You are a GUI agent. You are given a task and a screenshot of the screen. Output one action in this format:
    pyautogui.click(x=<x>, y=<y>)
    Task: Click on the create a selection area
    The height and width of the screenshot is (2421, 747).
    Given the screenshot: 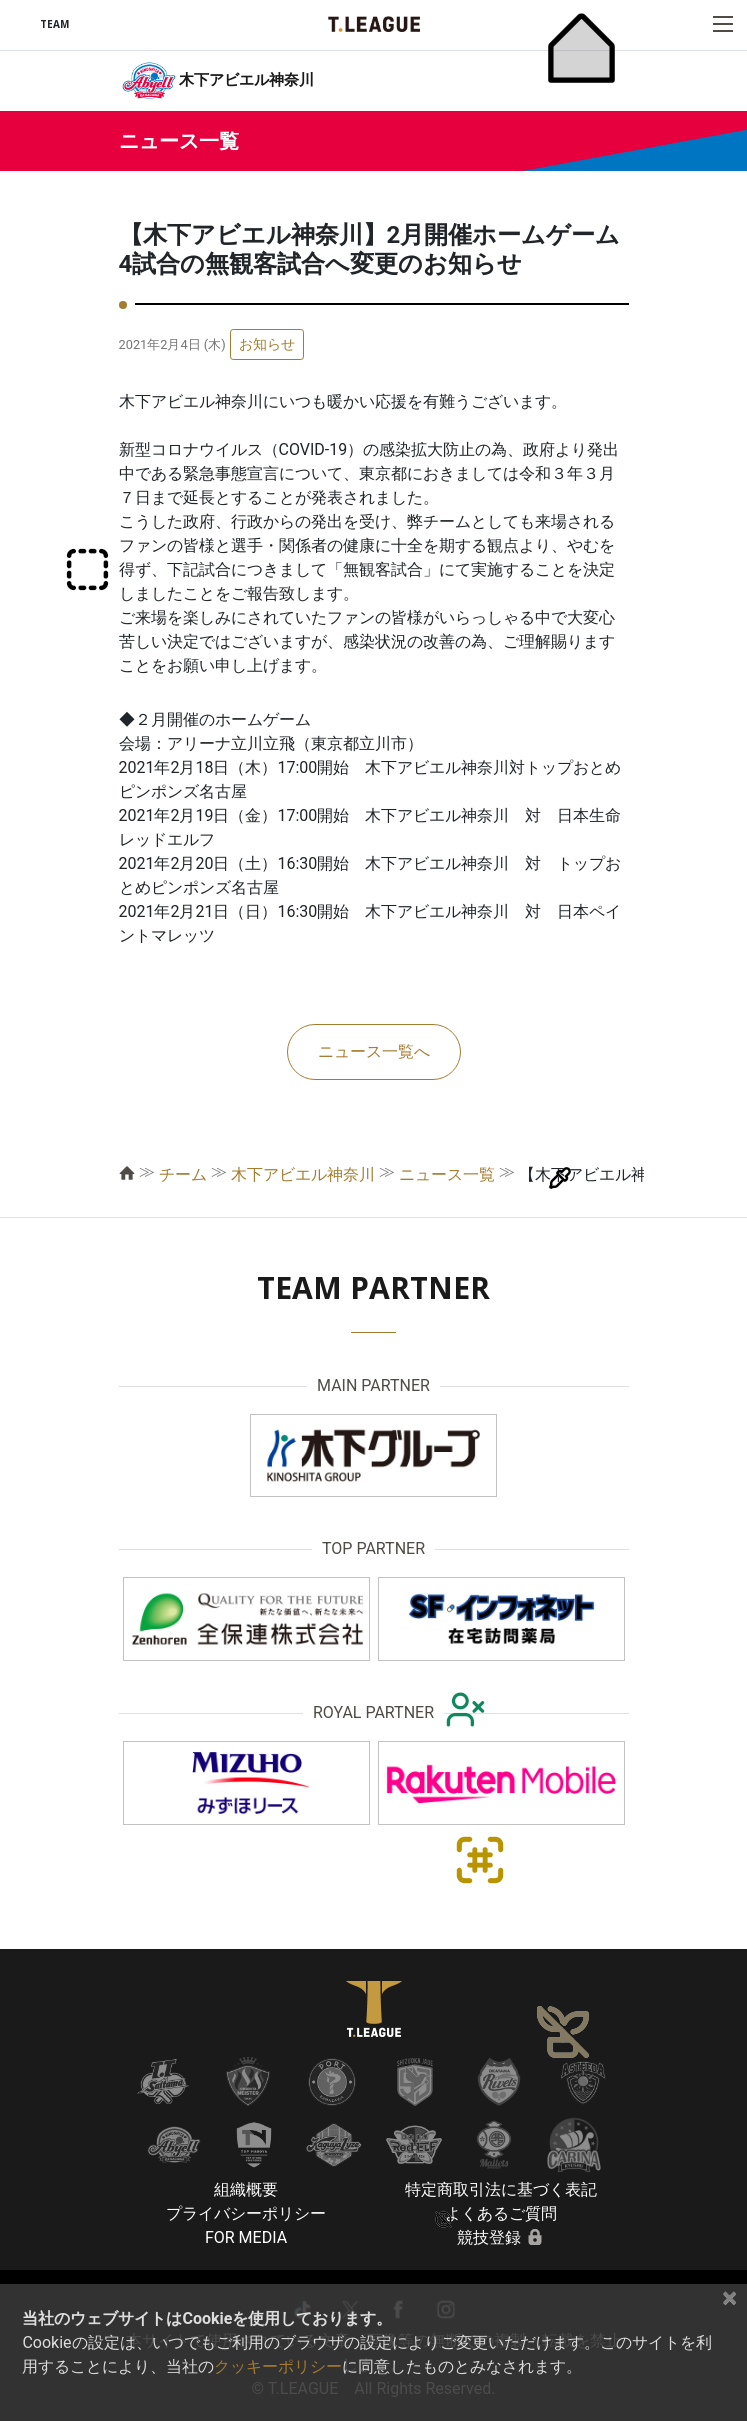 What is the action you would take?
    pyautogui.click(x=87, y=569)
    